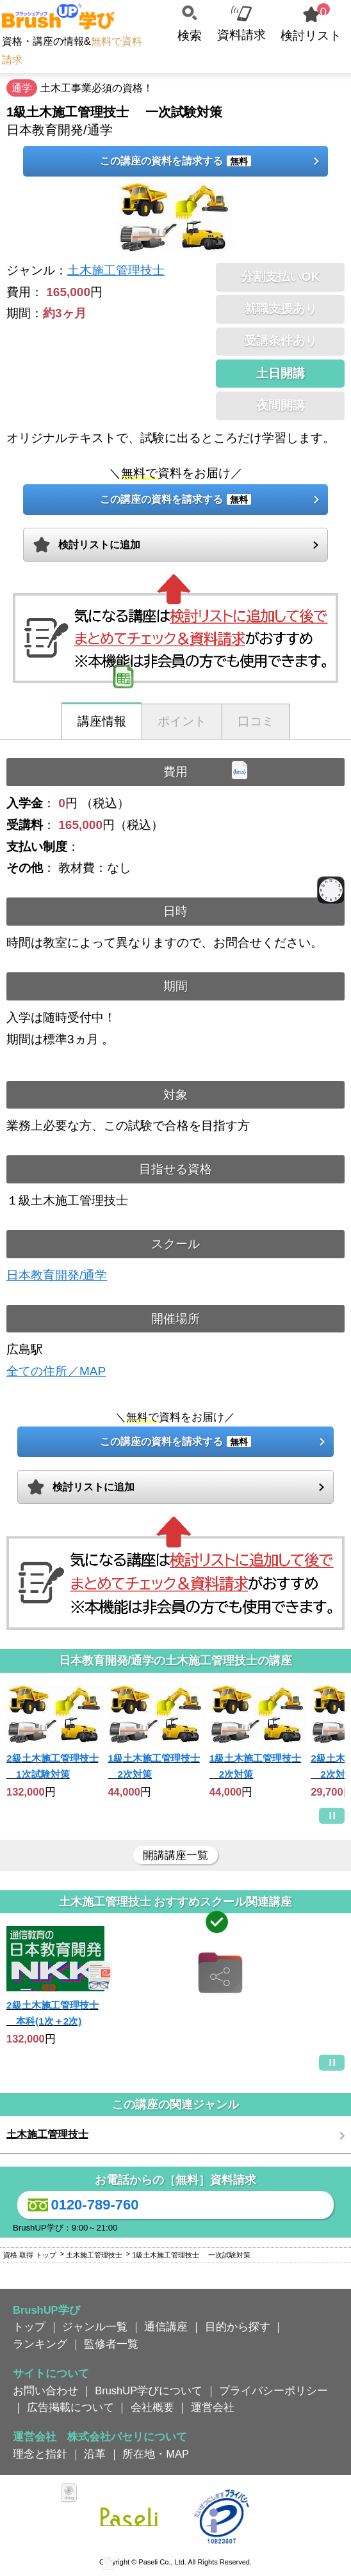 Image resolution: width=351 pixels, height=2576 pixels. Describe the element at coordinates (108, 2563) in the screenshot. I see `preview a text file before opening` at that location.